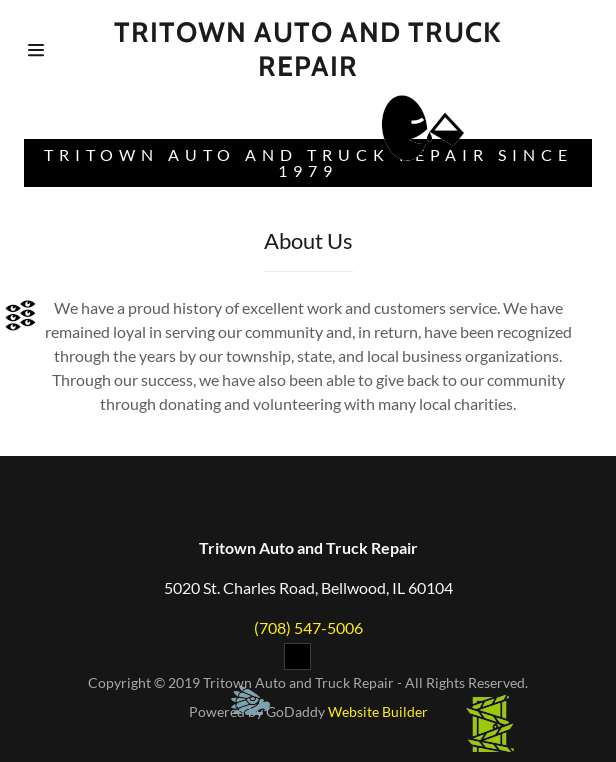 This screenshot has width=616, height=762. Describe the element at coordinates (297, 656) in the screenshot. I see `placeholder for empty content area` at that location.